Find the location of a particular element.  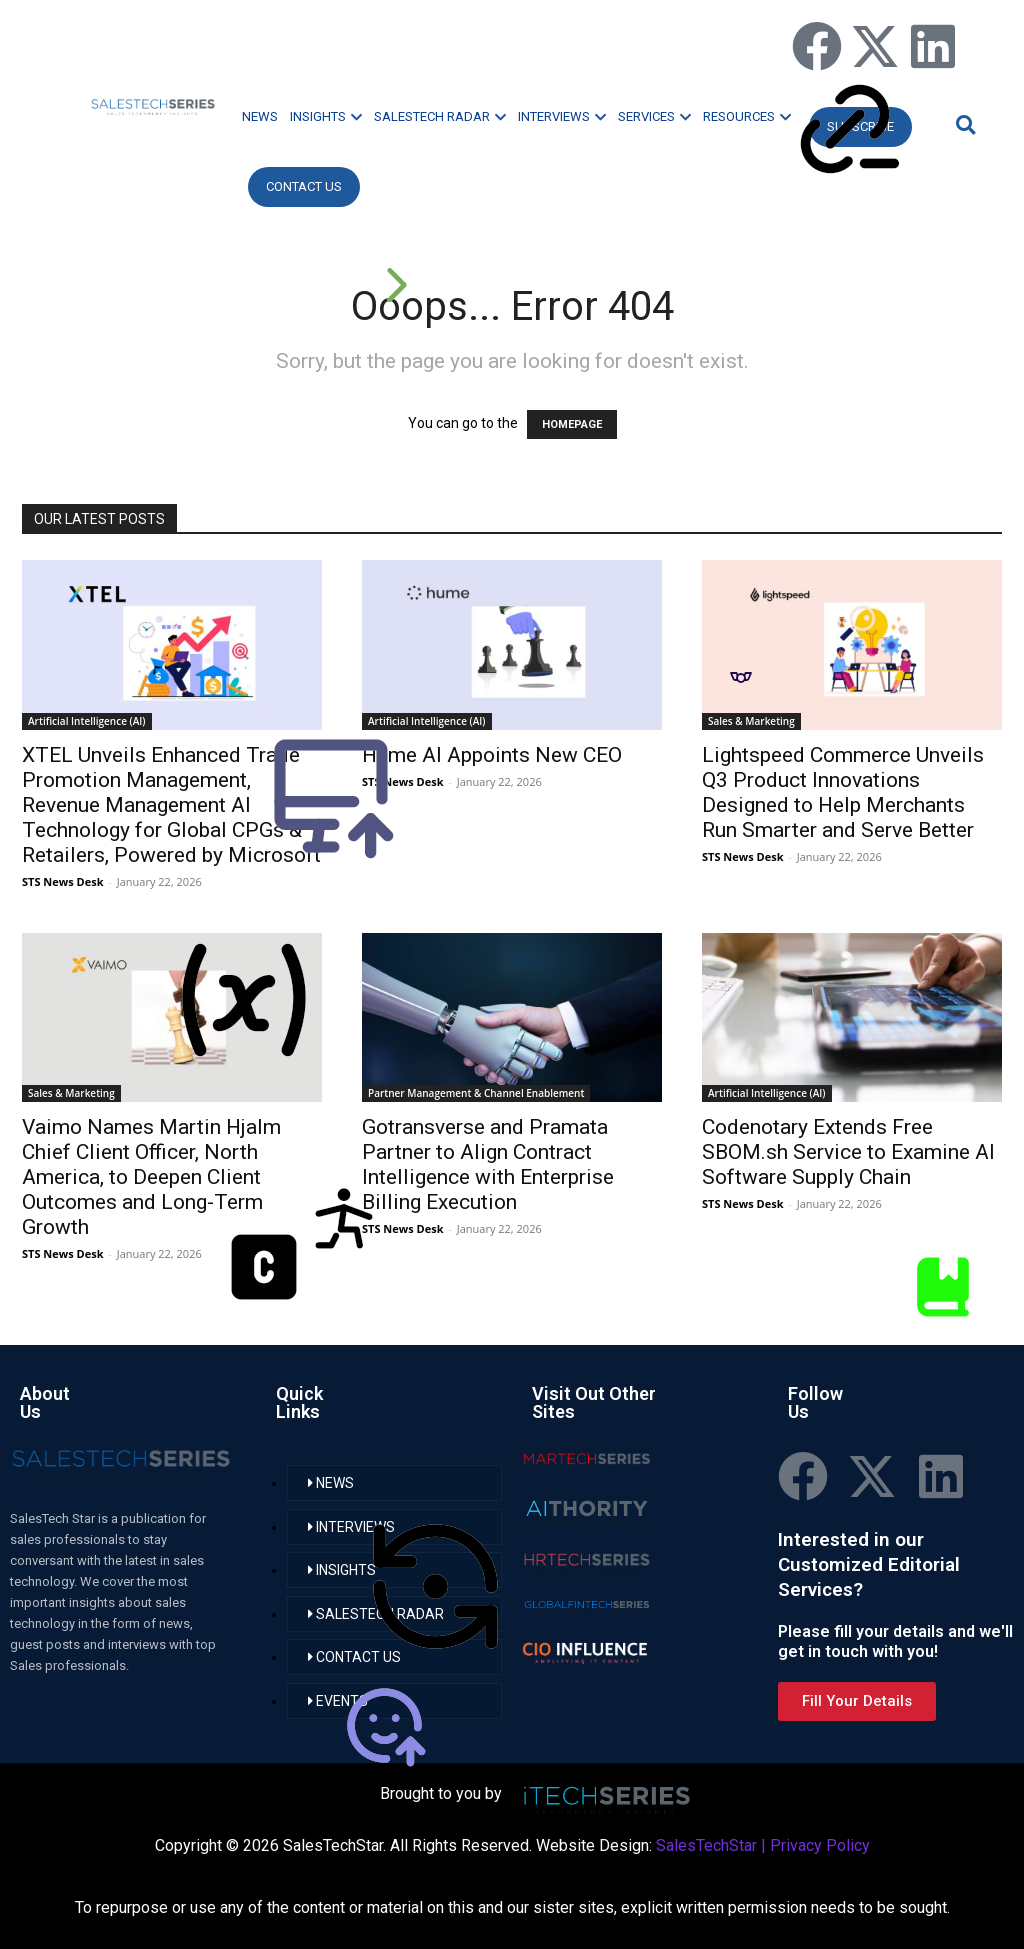

navigate to the next item or screen is located at coordinates (397, 285).